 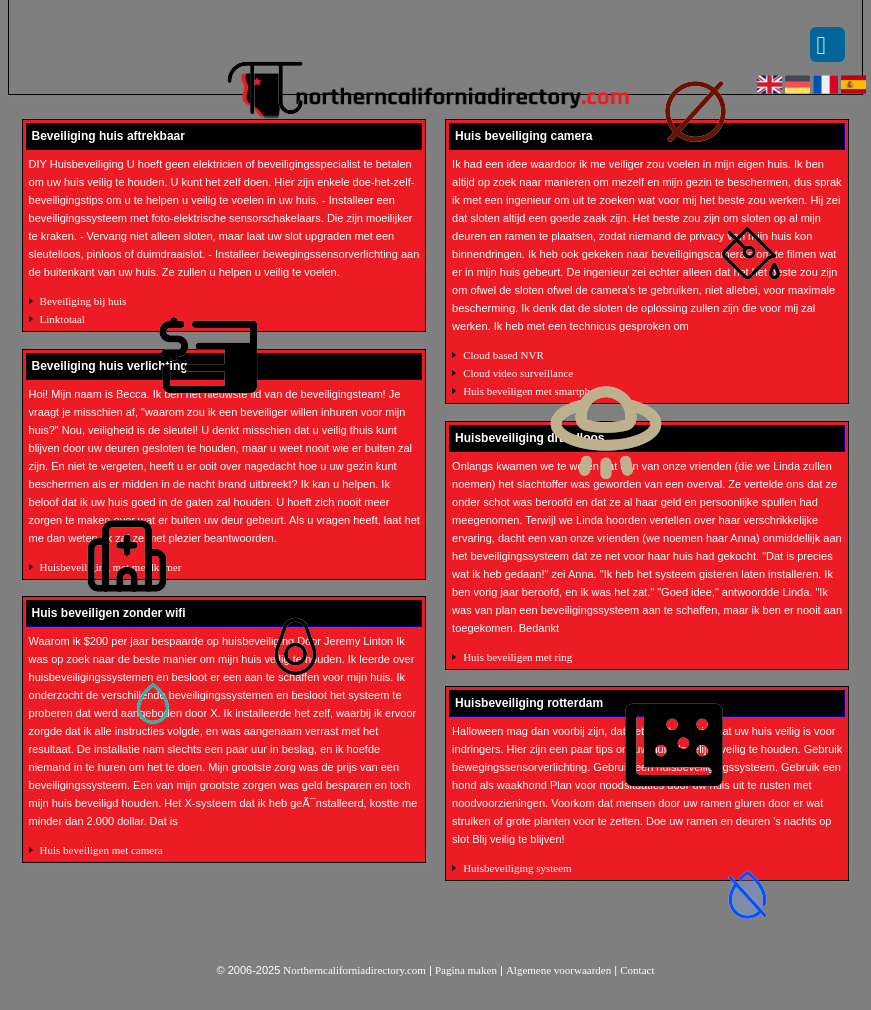 What do you see at coordinates (295, 646) in the screenshot?
I see `indicates healthy or vegetarian food options` at bounding box center [295, 646].